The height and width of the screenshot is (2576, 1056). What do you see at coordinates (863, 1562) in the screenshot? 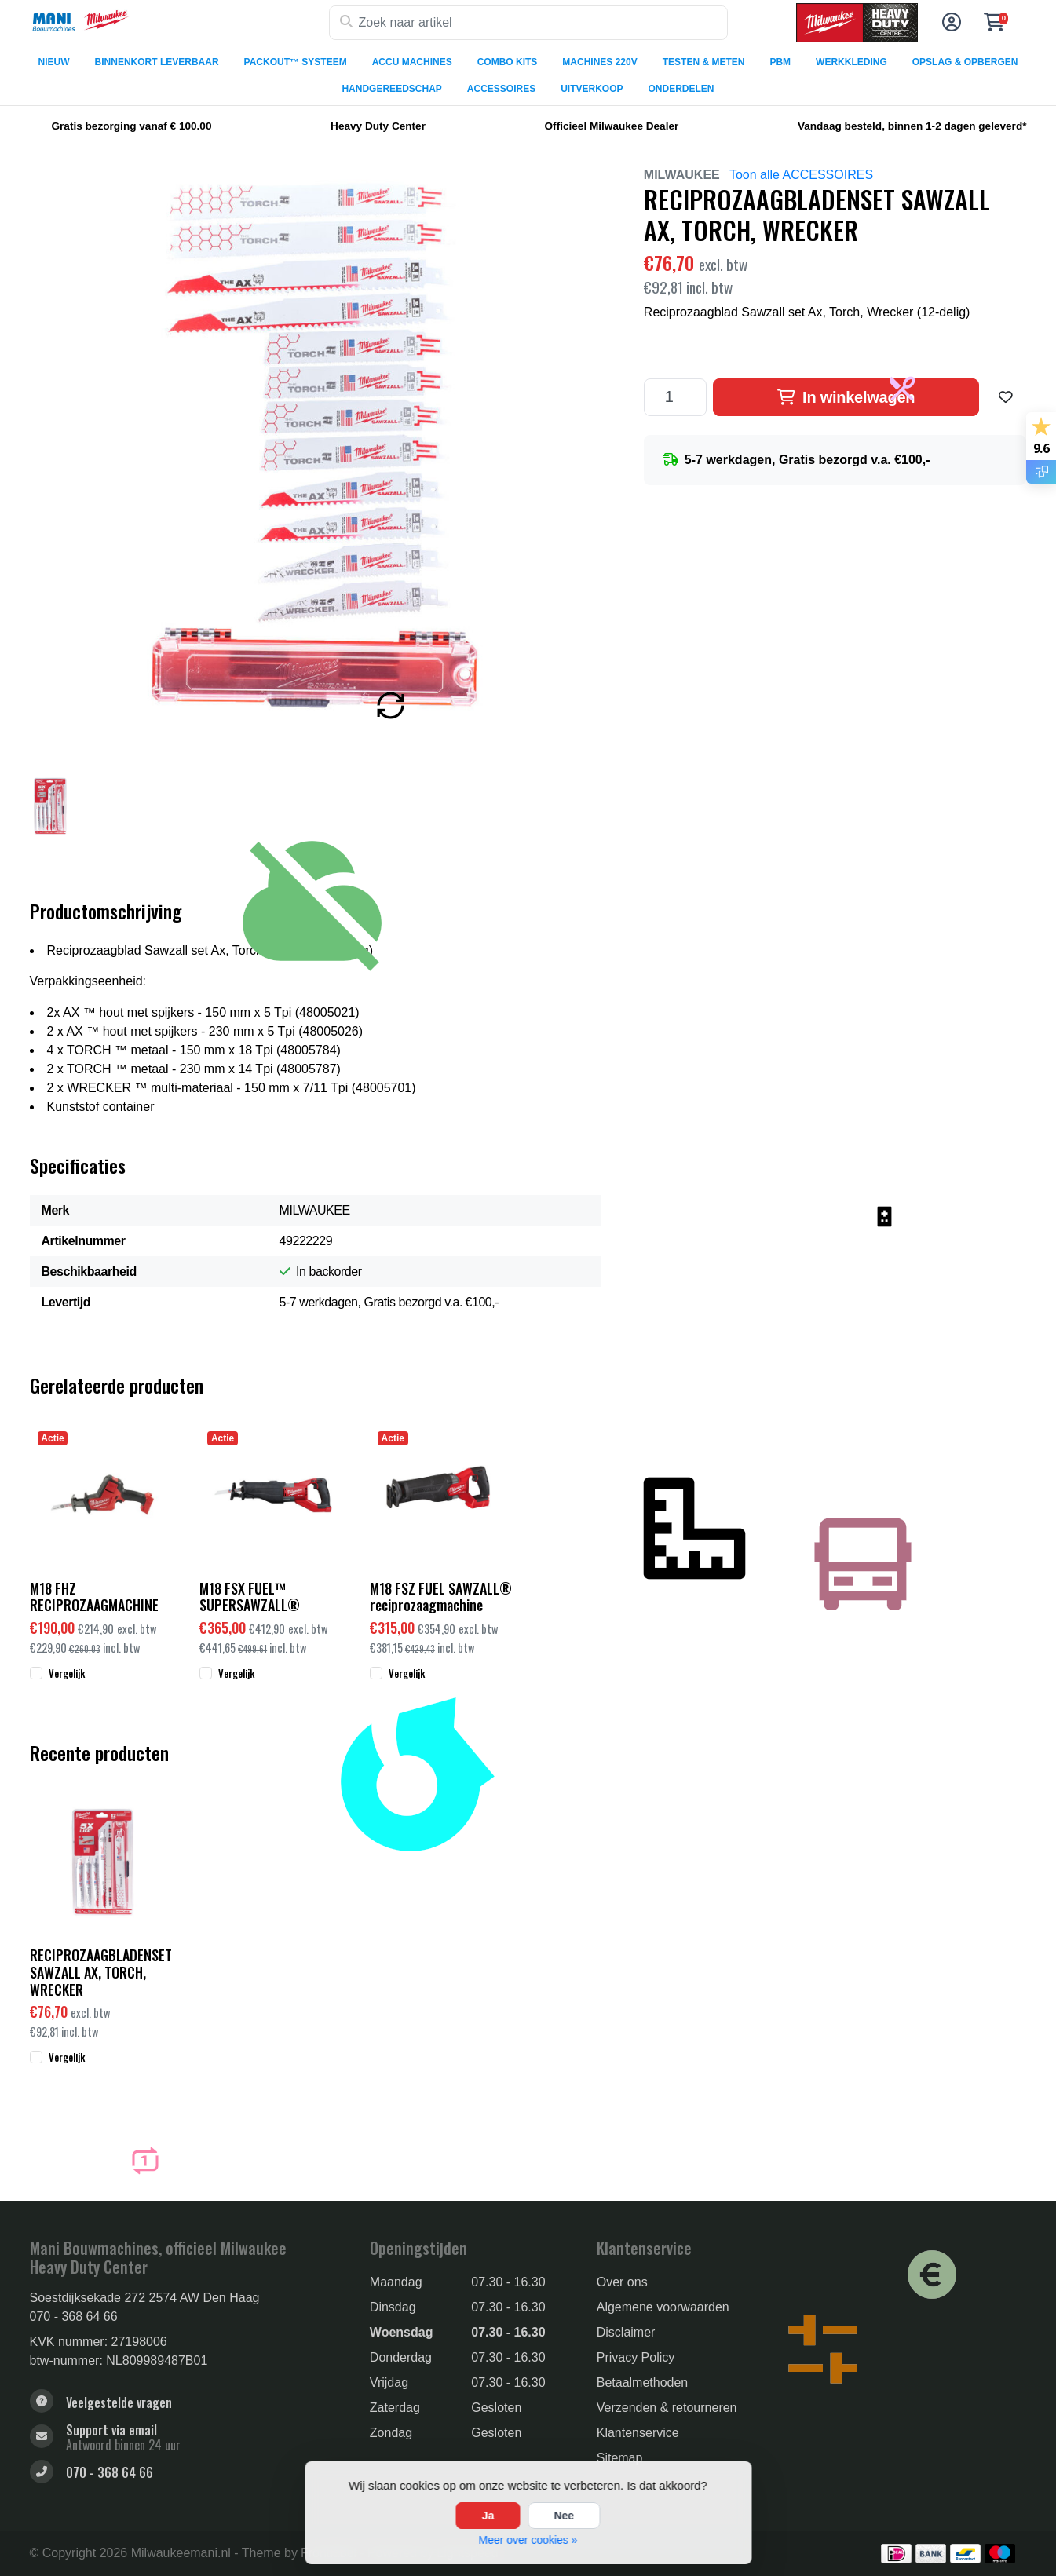
I see `view public transit options` at bounding box center [863, 1562].